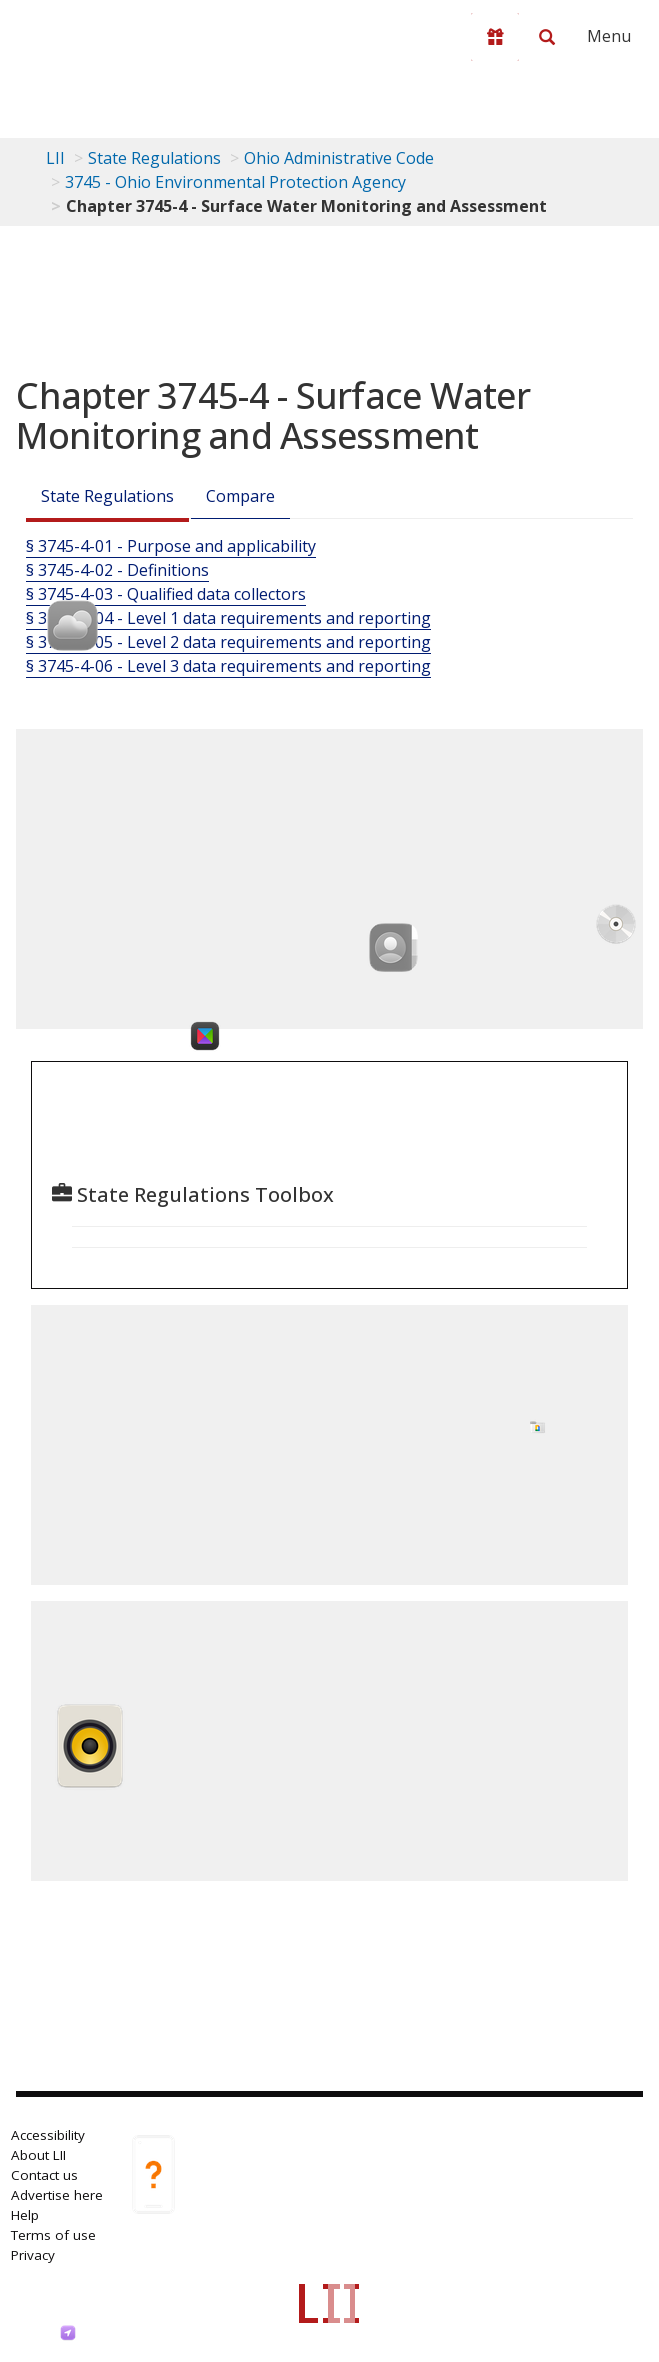  What do you see at coordinates (393, 947) in the screenshot?
I see `open contacts app` at bounding box center [393, 947].